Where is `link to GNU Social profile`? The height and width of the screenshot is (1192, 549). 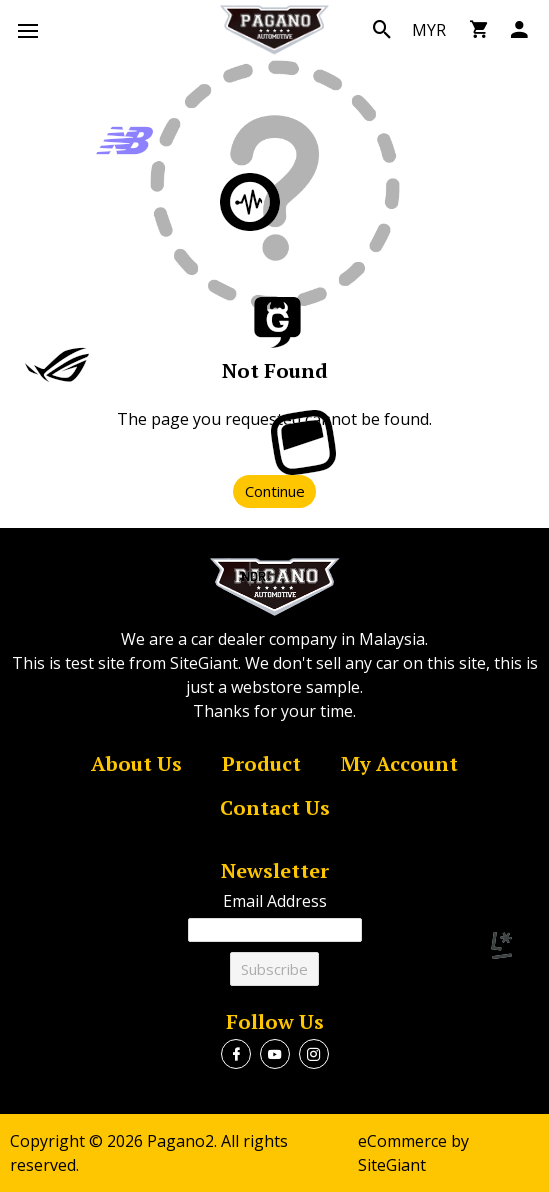 link to GNU Social profile is located at coordinates (277, 322).